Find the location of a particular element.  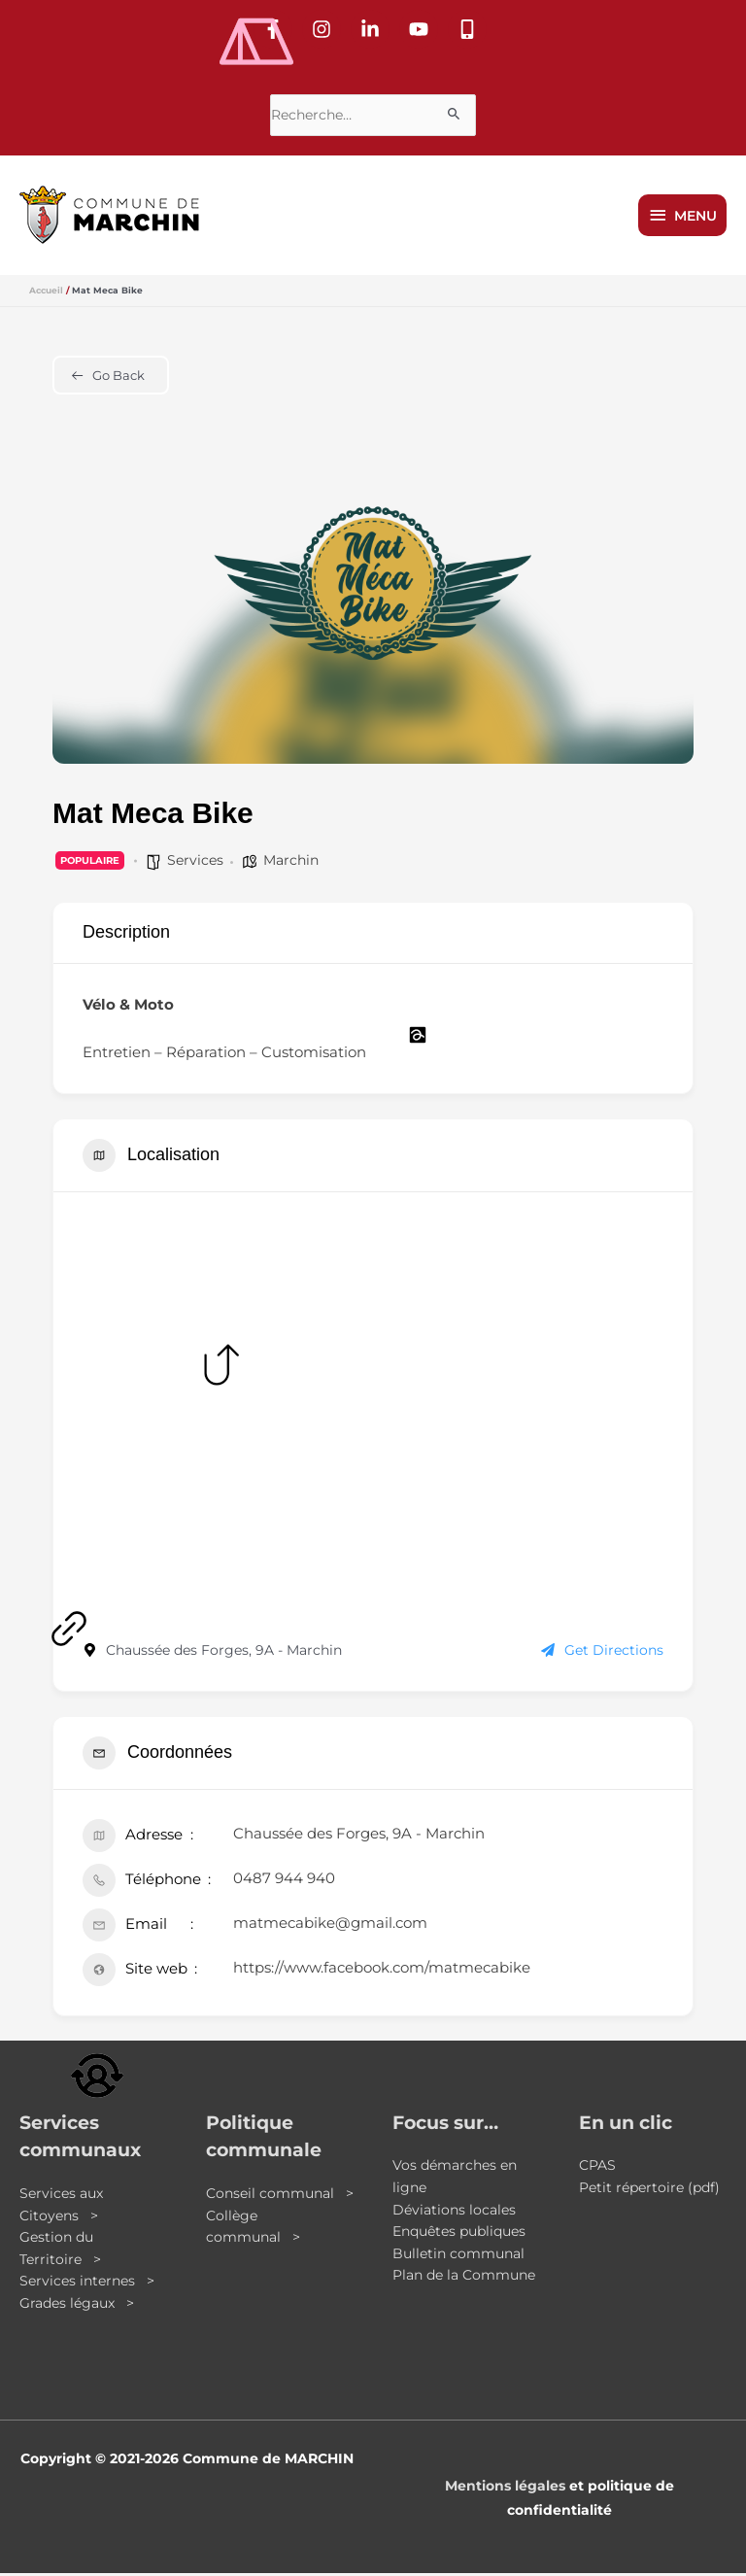

freehand drawing or sketch tool is located at coordinates (418, 1035).